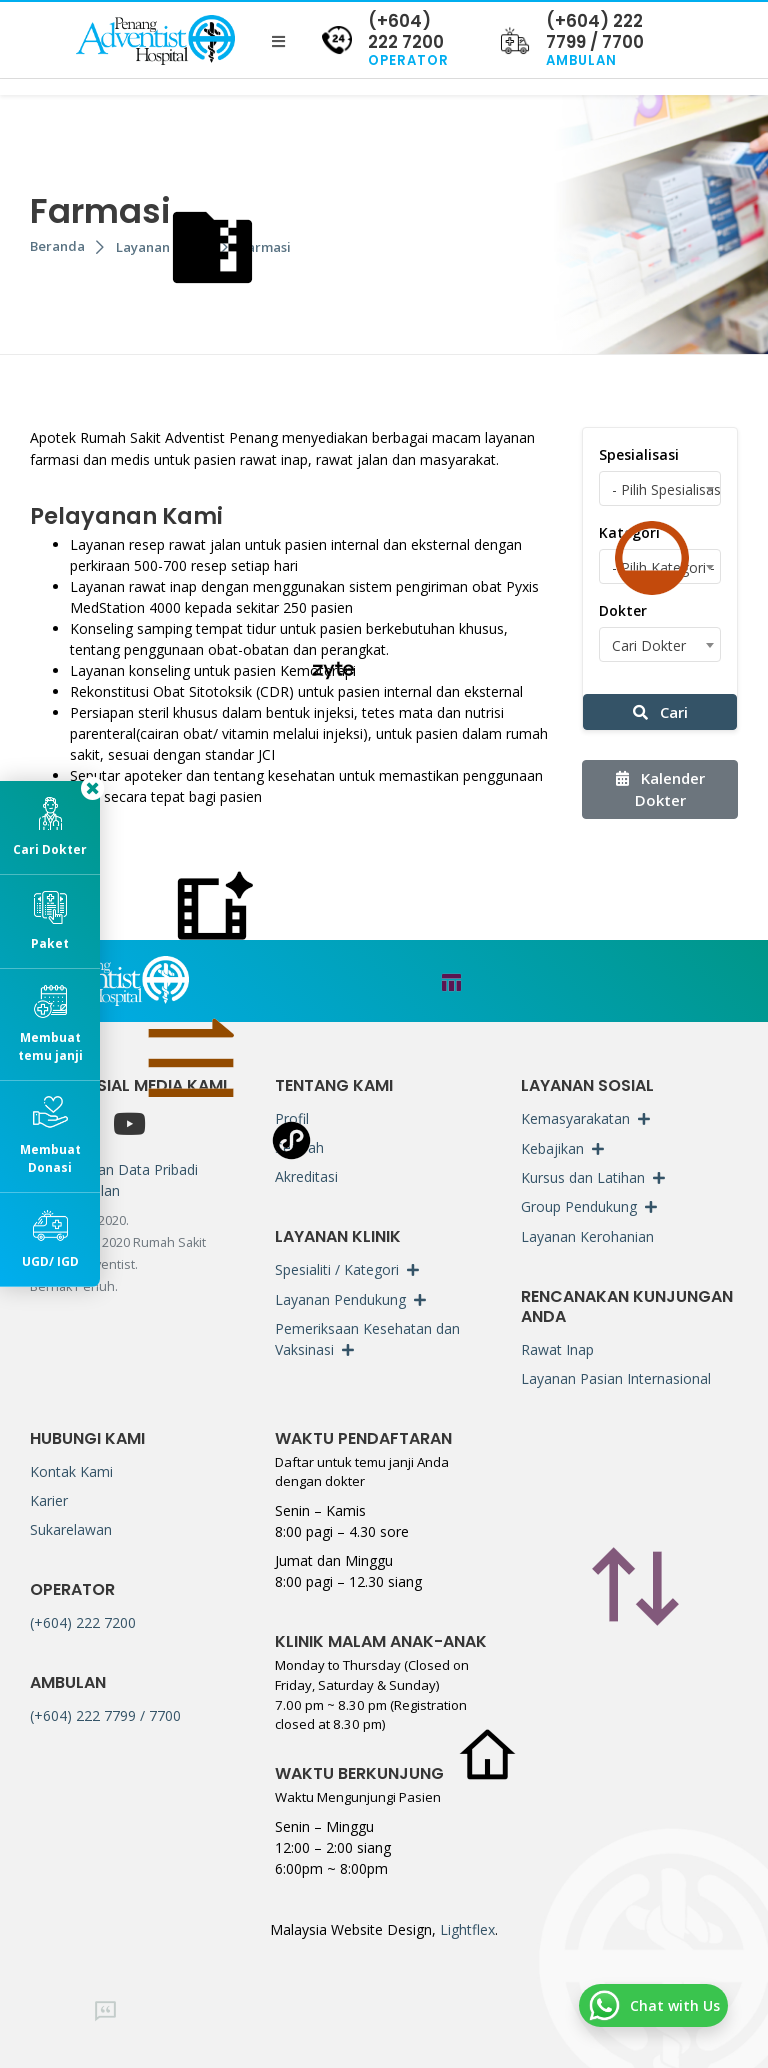  What do you see at coordinates (105, 2010) in the screenshot?
I see `view quoted messages or replies` at bounding box center [105, 2010].